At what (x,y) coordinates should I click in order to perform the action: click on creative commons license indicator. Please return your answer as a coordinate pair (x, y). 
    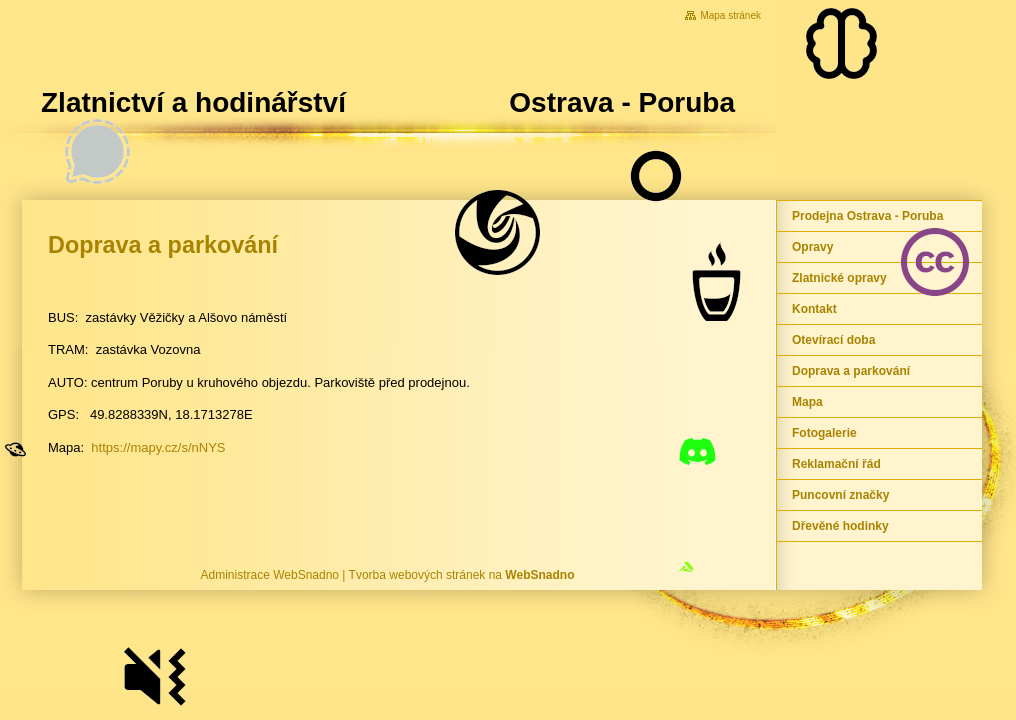
    Looking at the image, I should click on (935, 262).